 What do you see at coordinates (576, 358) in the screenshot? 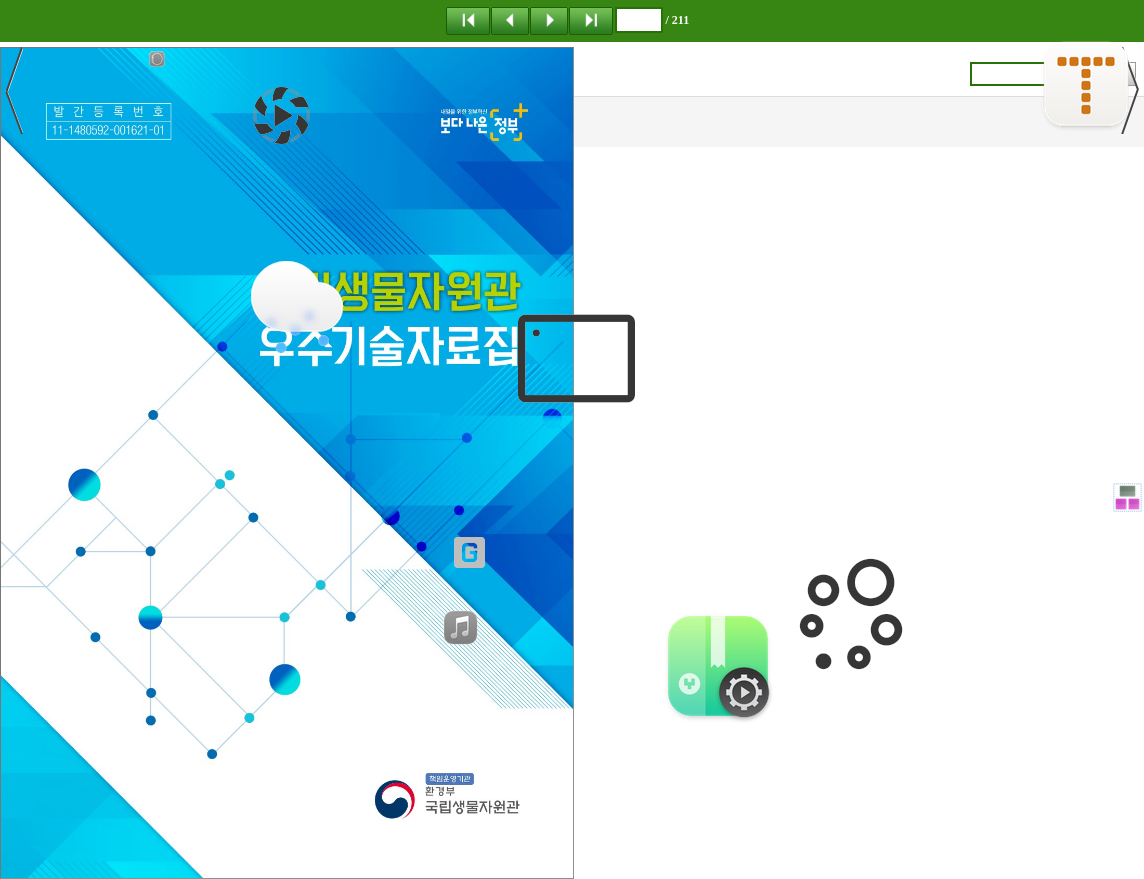
I see `indicates tablet device connected` at bounding box center [576, 358].